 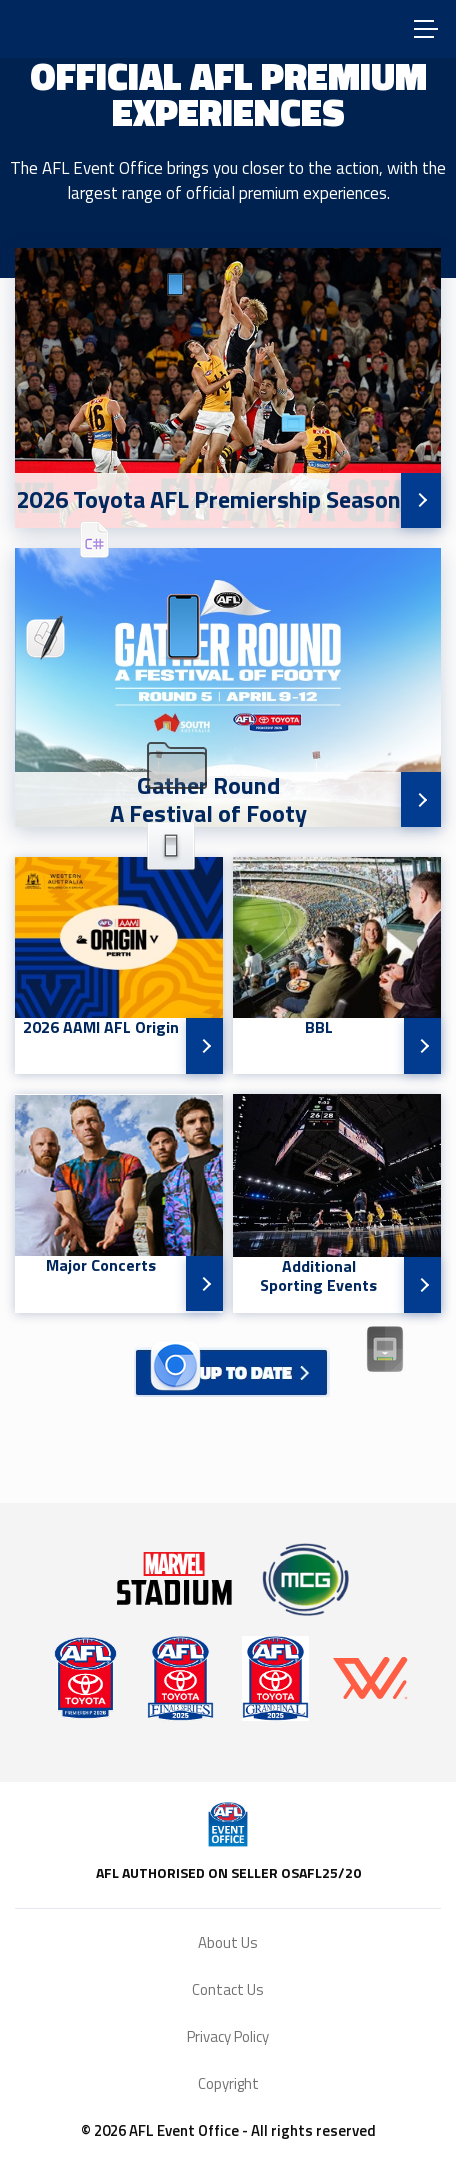 What do you see at coordinates (175, 284) in the screenshot?
I see `iPad Air M2 device icon` at bounding box center [175, 284].